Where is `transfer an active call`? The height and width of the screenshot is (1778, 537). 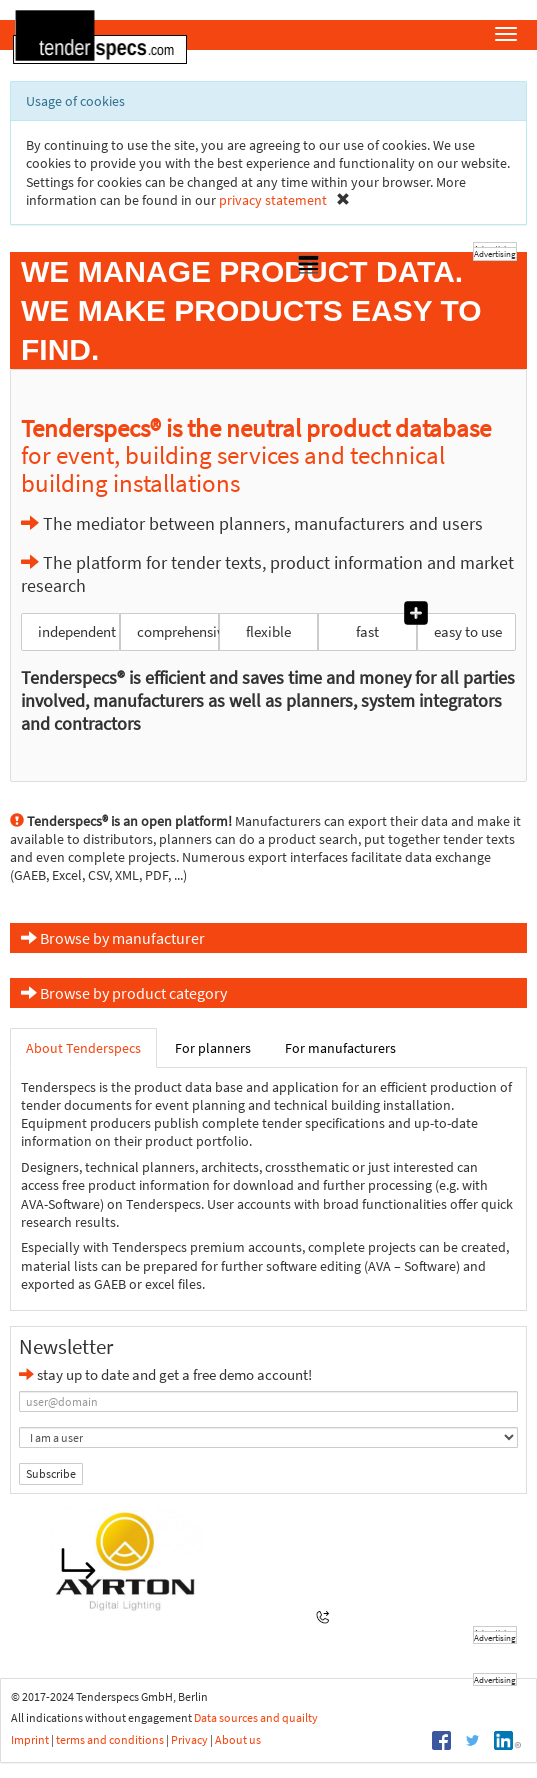 transfer an active call is located at coordinates (323, 1617).